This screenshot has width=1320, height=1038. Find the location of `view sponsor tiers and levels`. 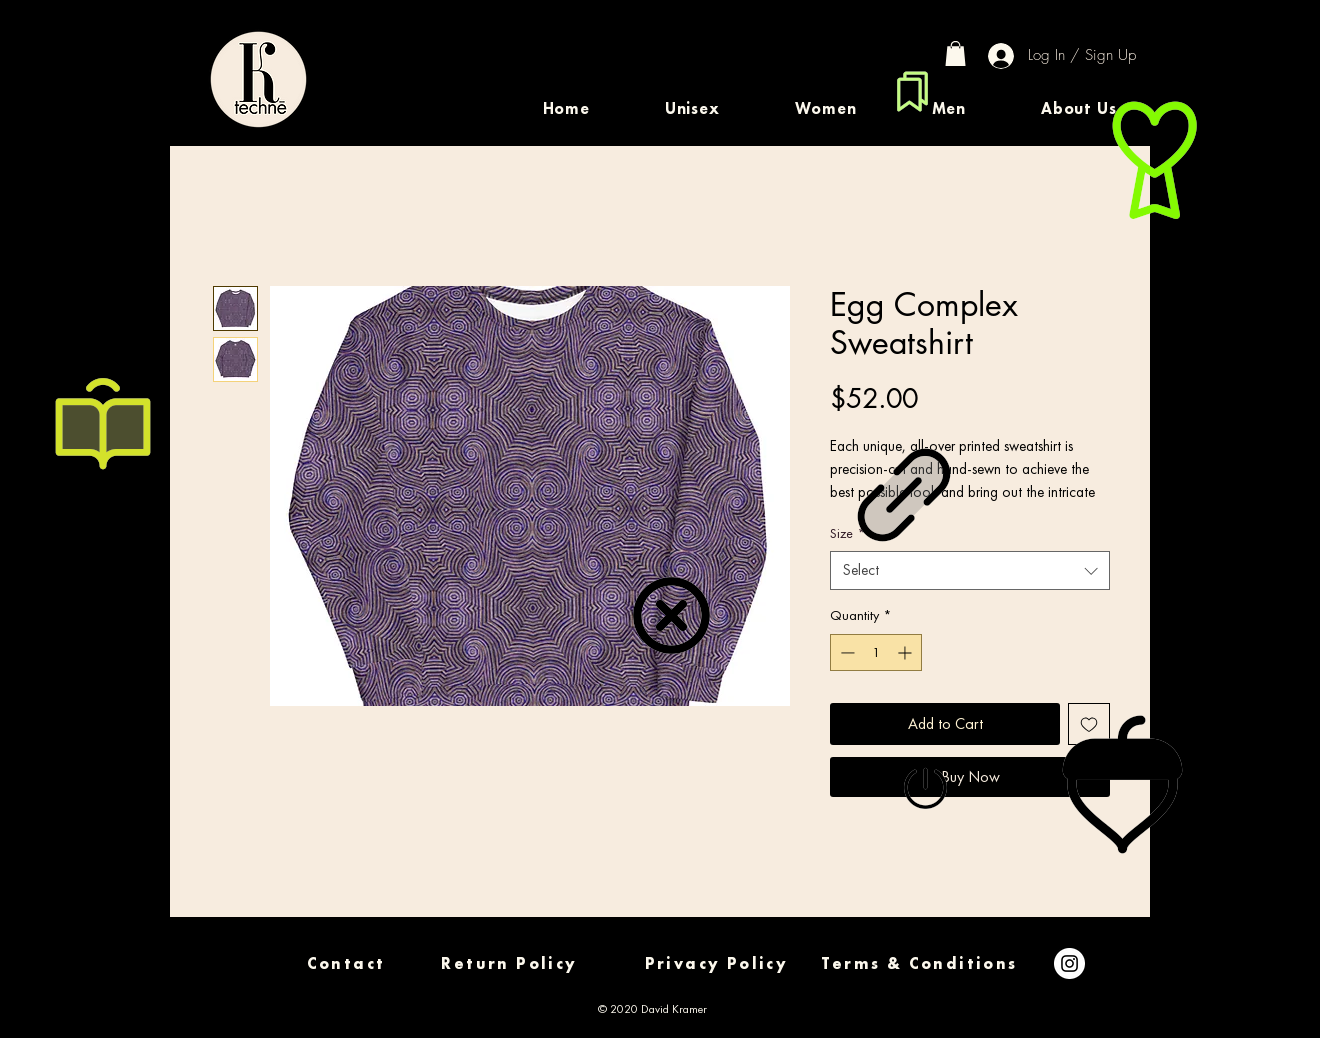

view sponsor tiers and levels is located at coordinates (1154, 159).